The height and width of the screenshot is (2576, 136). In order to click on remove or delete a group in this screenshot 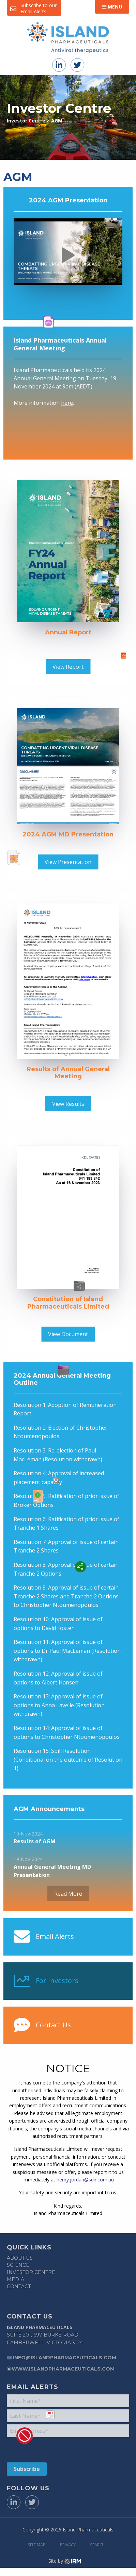, I will do `click(25, 2436)`.